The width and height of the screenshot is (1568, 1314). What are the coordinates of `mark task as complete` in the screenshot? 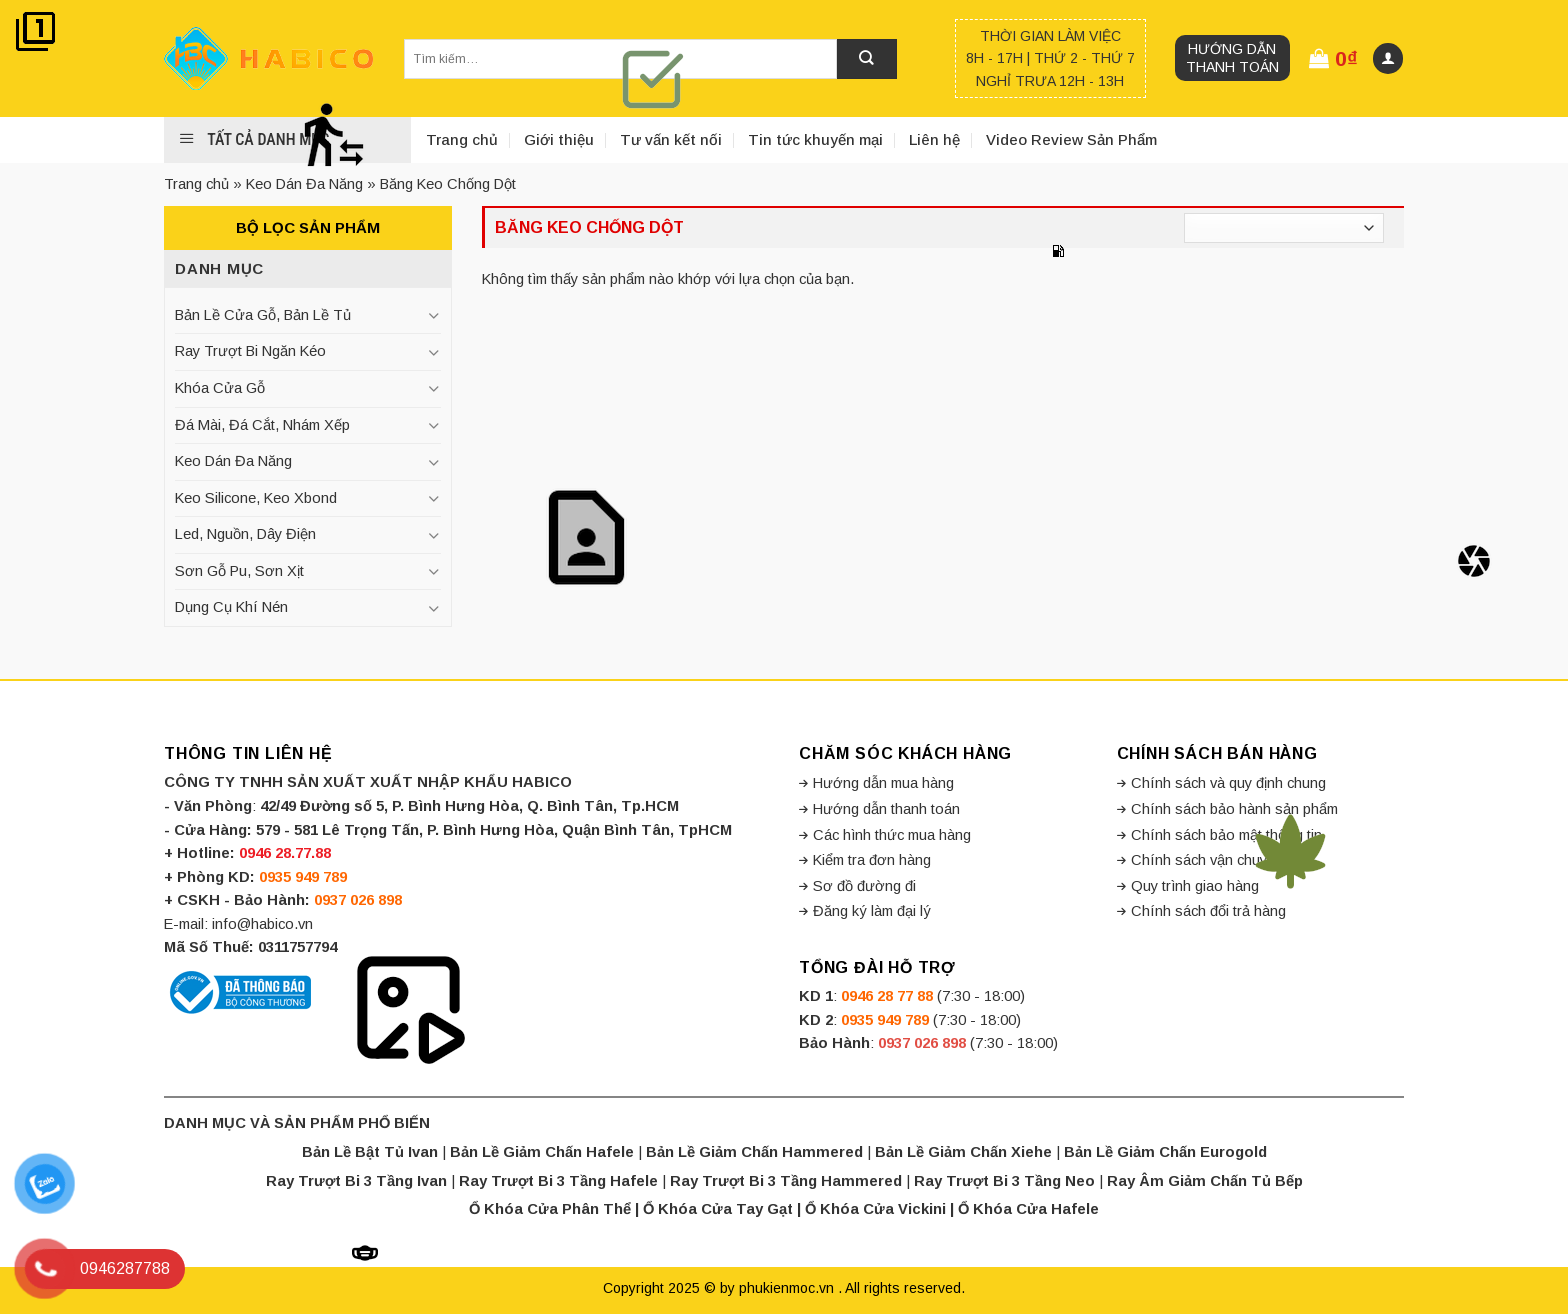 It's located at (651, 79).